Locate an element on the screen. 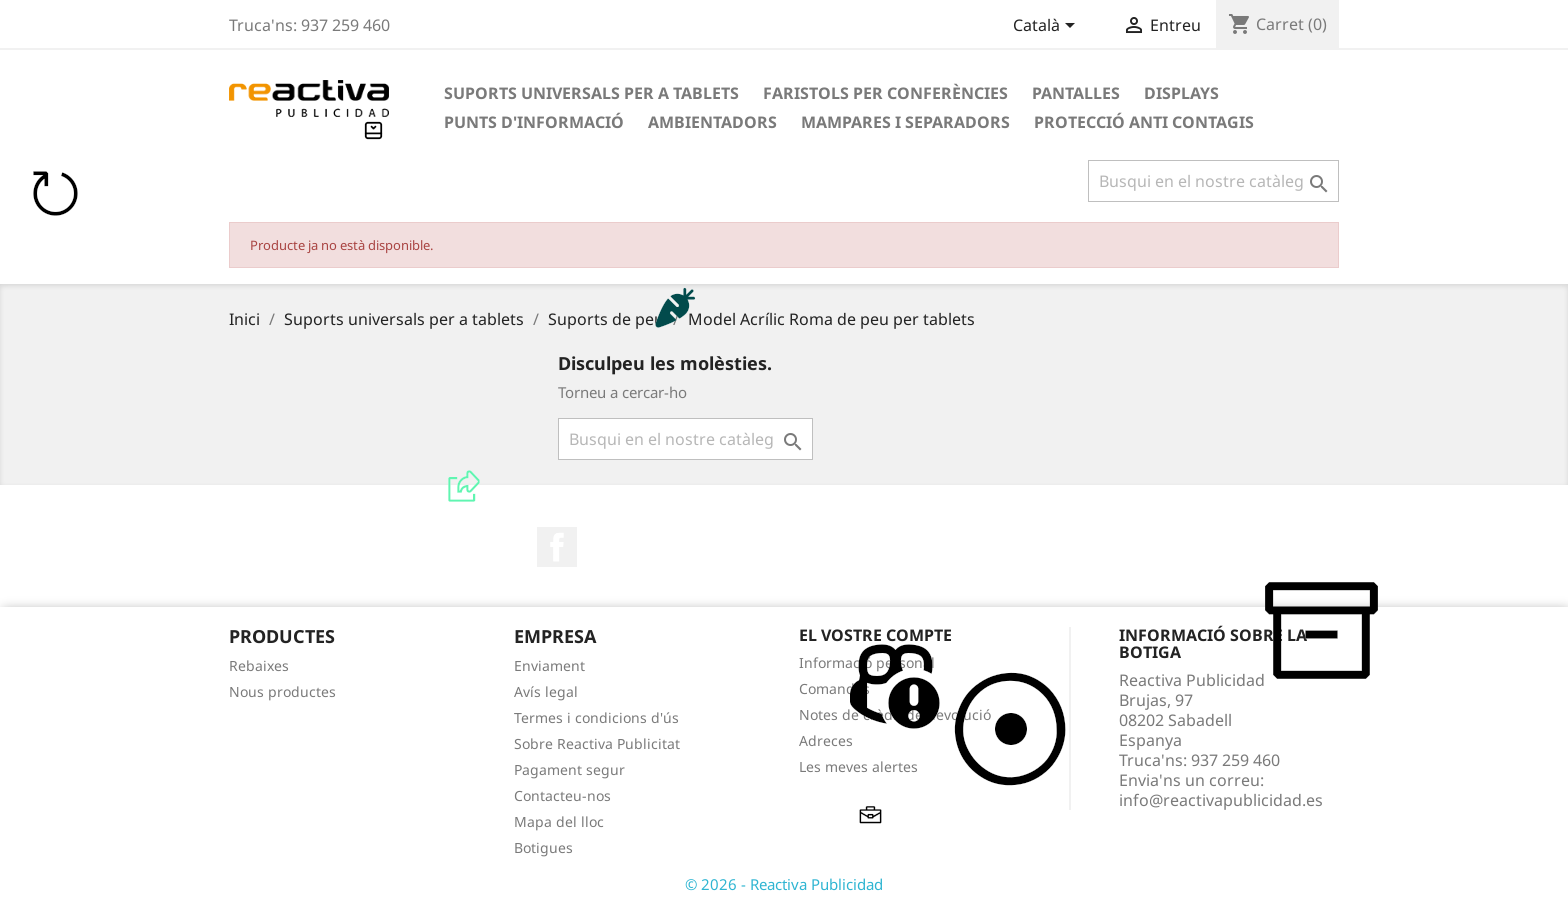 This screenshot has height=910, width=1568. start recording audio or video is located at coordinates (1011, 729).